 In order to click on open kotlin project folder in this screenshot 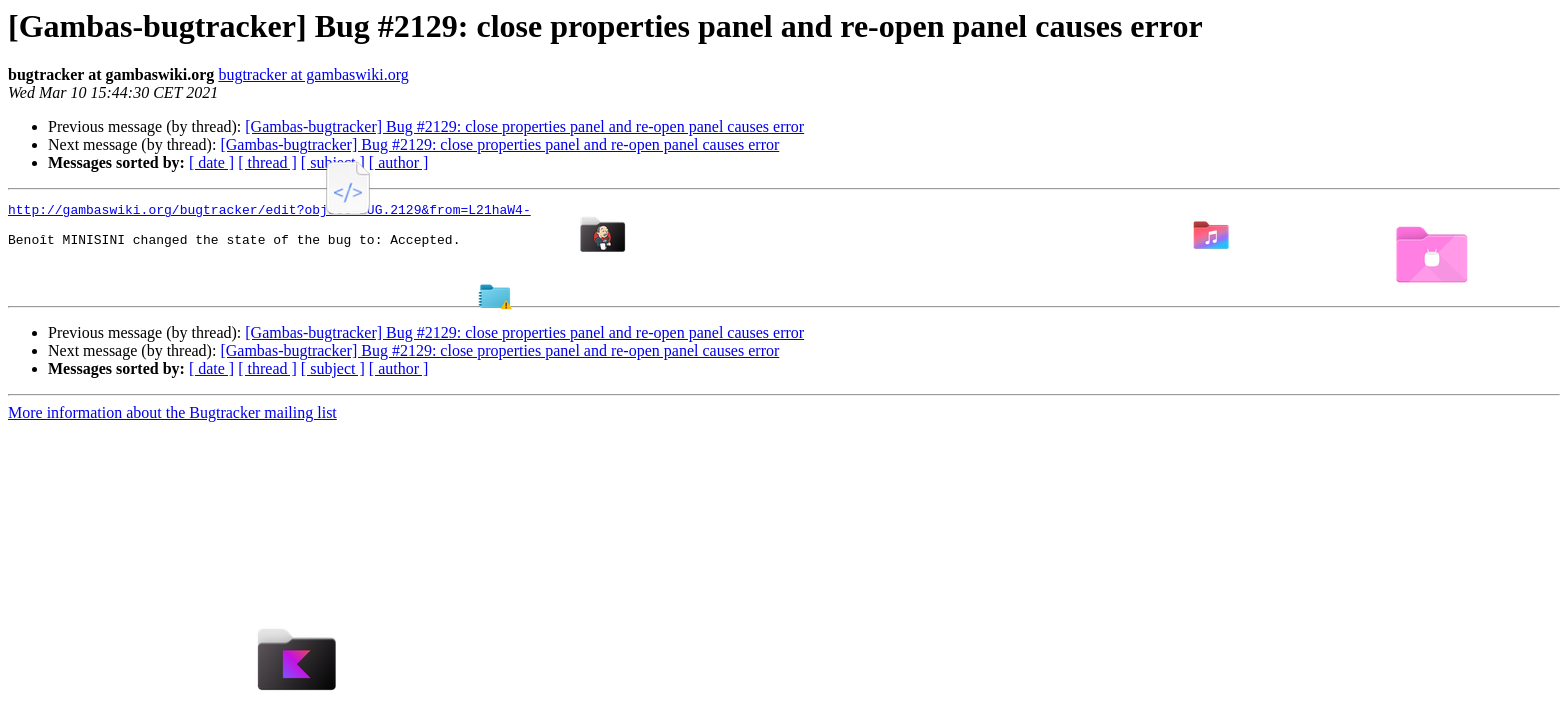, I will do `click(296, 661)`.